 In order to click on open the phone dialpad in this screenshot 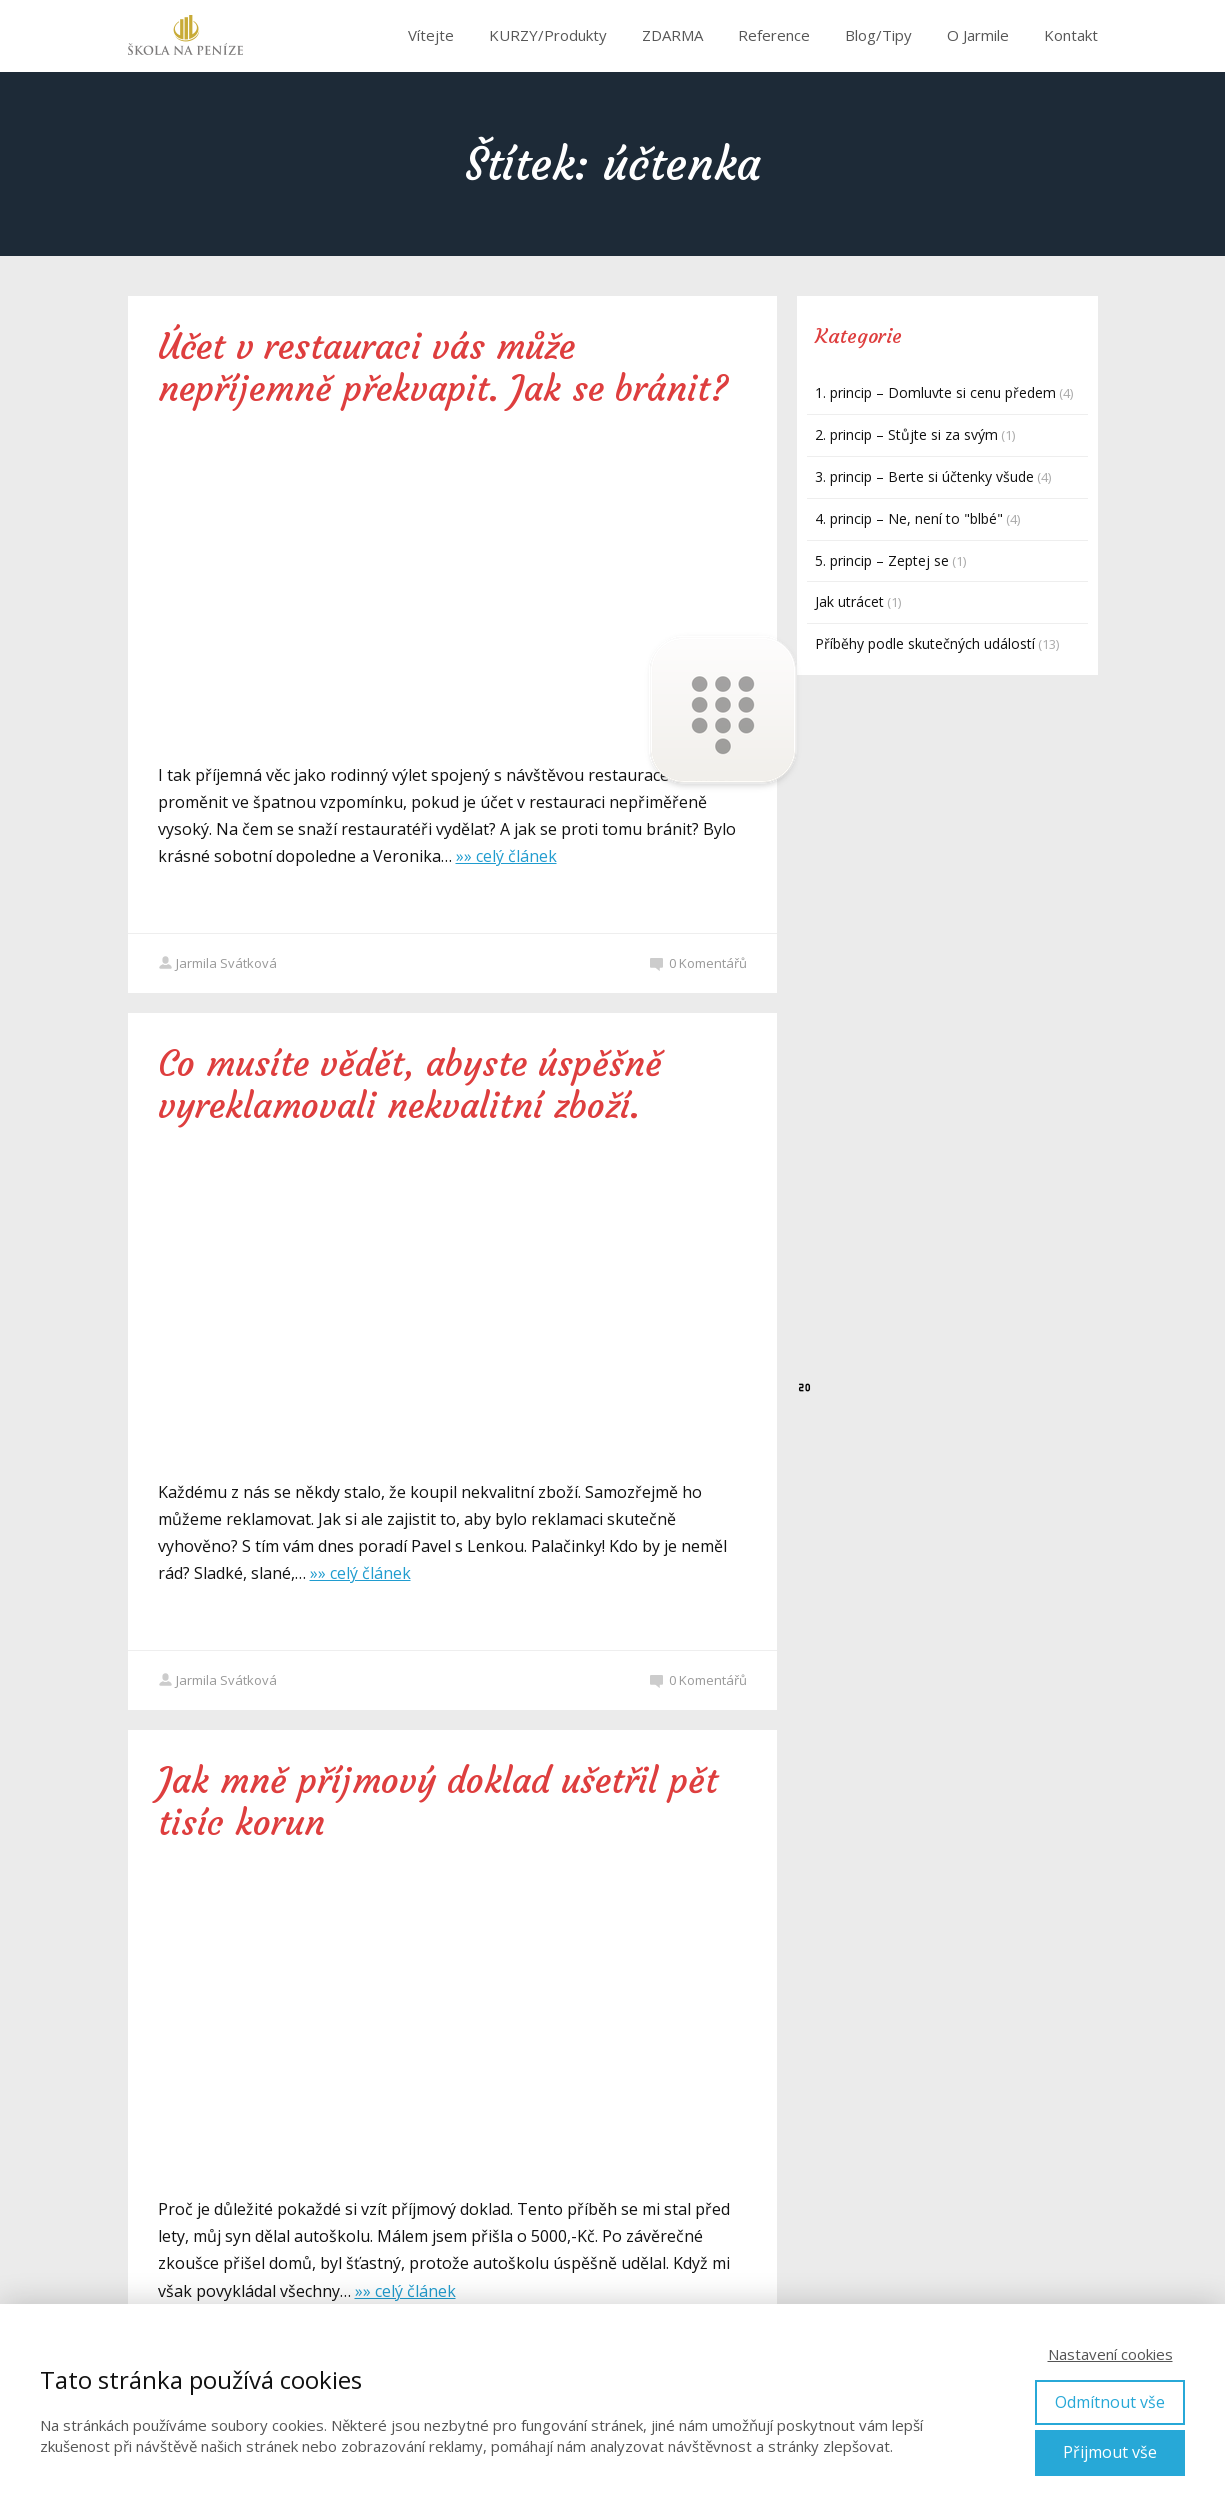, I will do `click(723, 710)`.